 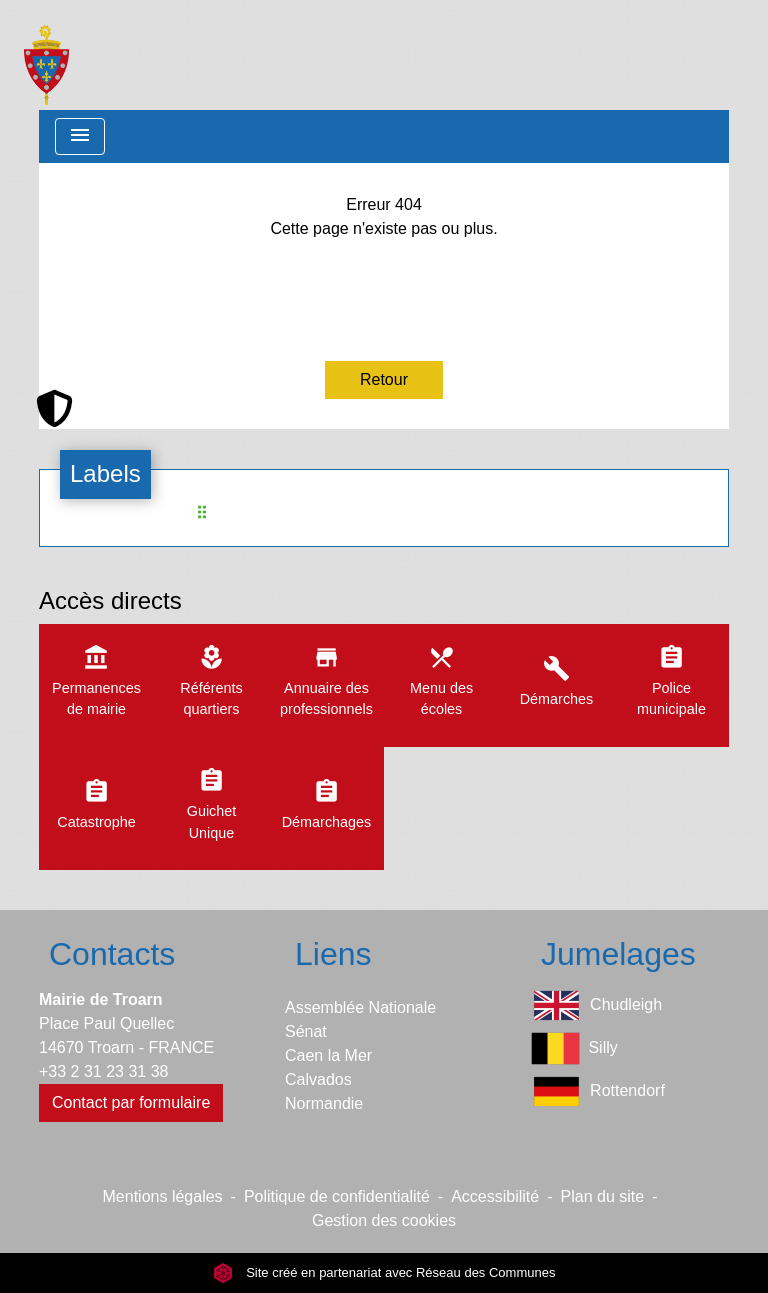 What do you see at coordinates (54, 408) in the screenshot?
I see `access security or privacy settings` at bounding box center [54, 408].